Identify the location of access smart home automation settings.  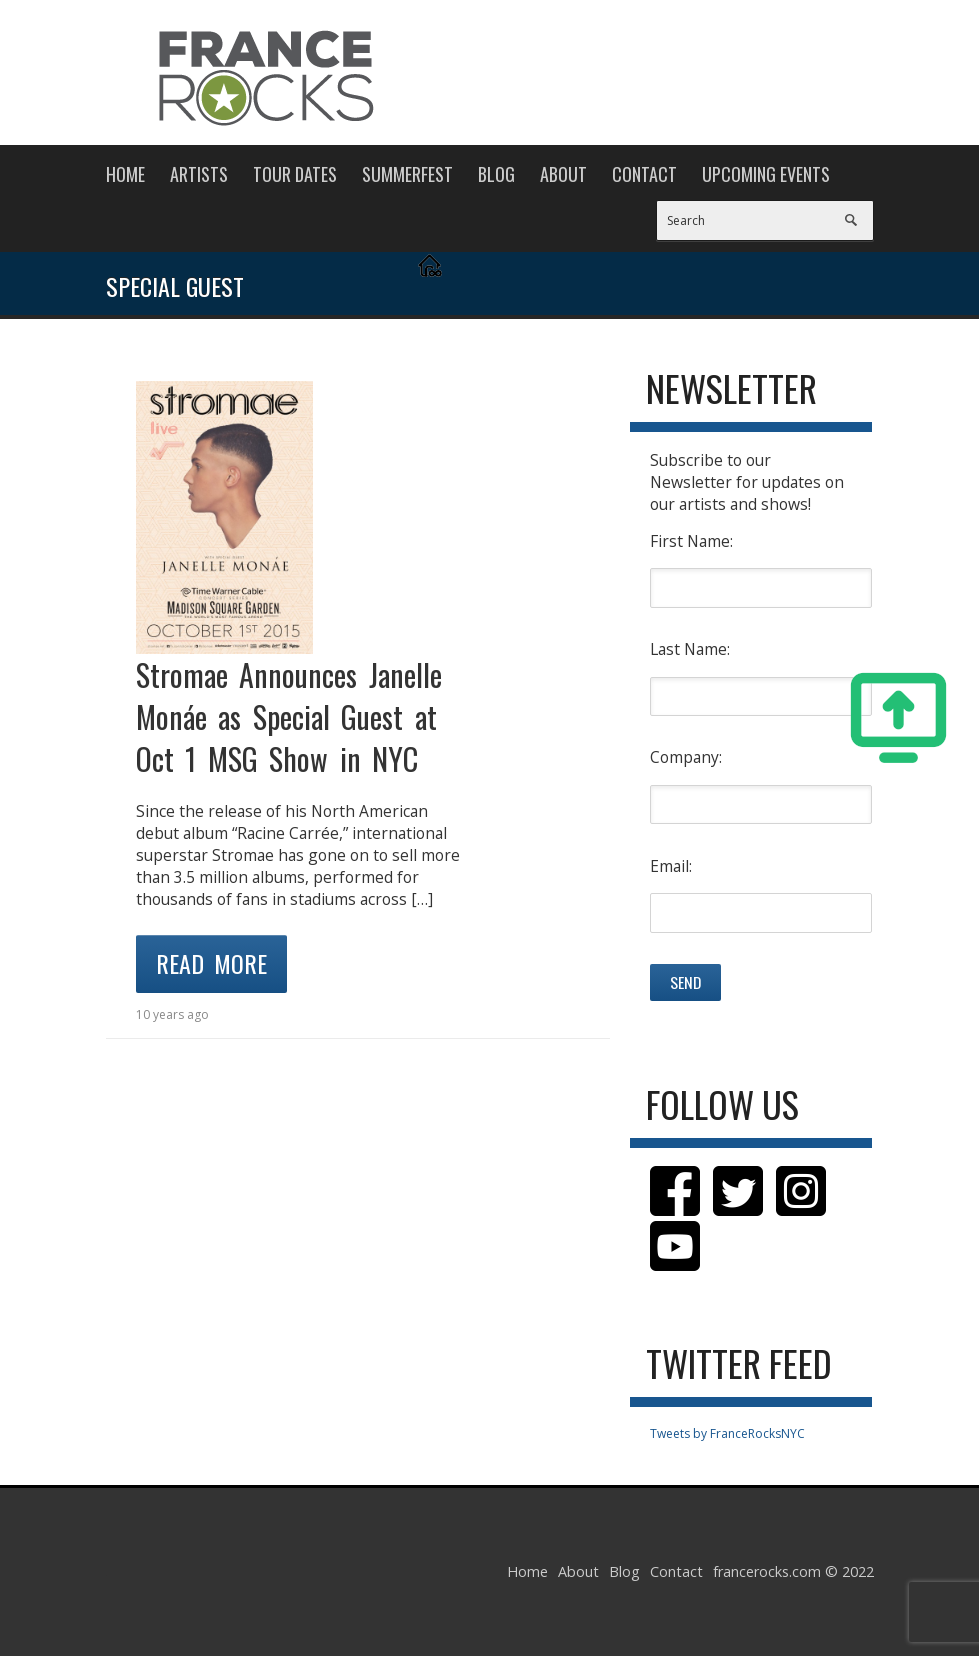
(429, 265).